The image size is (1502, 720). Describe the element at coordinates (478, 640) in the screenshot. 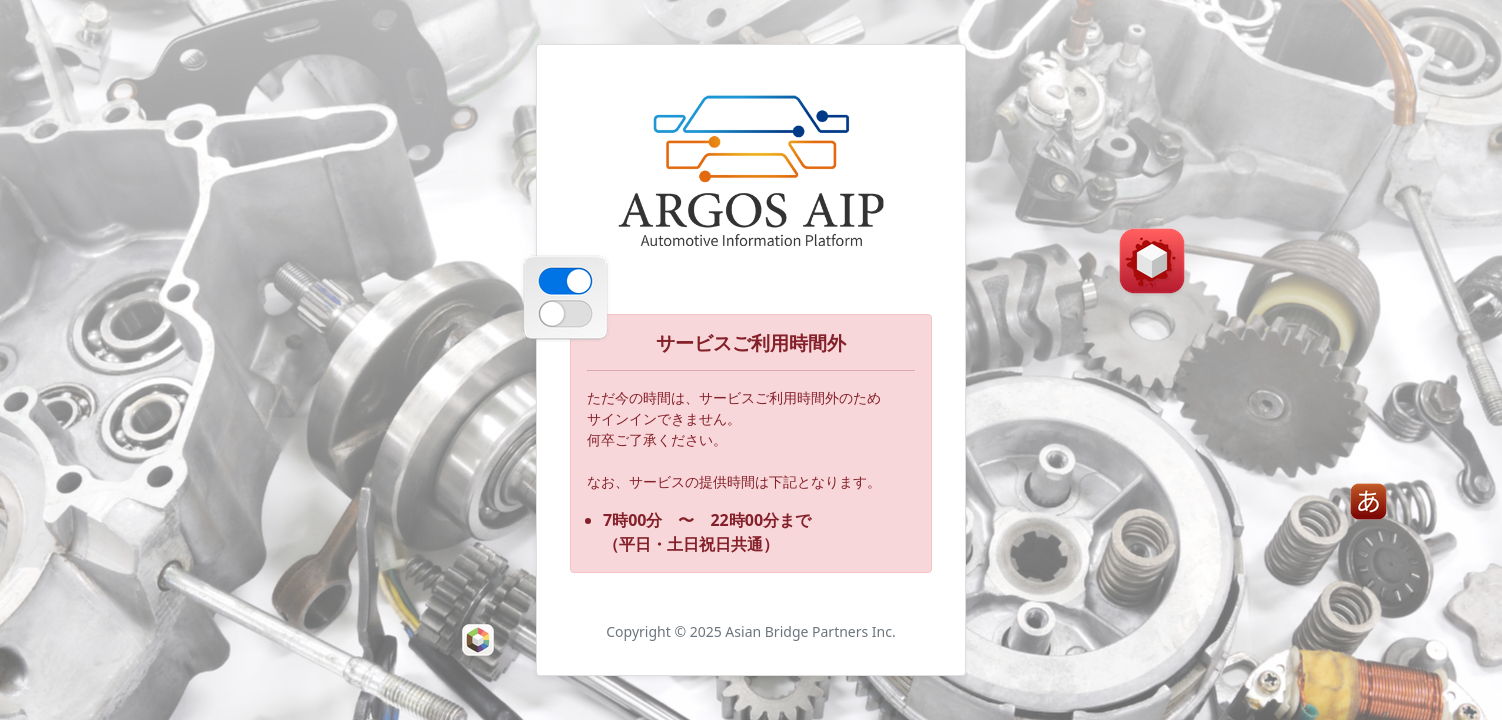

I see `launch prism launcher application` at that location.